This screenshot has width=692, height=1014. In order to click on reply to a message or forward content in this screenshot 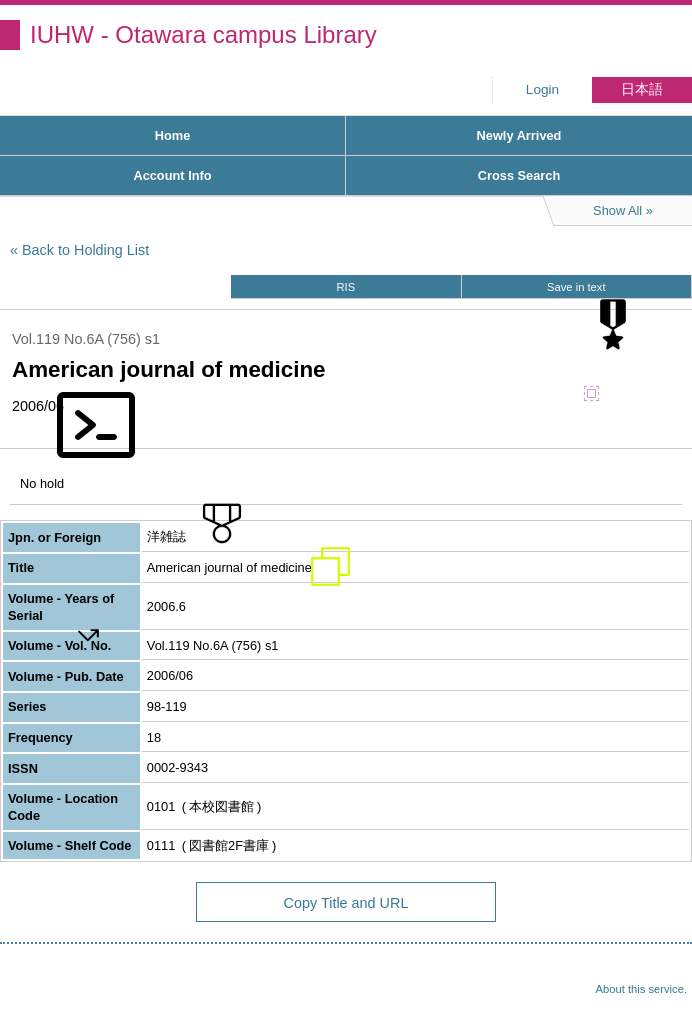, I will do `click(88, 634)`.